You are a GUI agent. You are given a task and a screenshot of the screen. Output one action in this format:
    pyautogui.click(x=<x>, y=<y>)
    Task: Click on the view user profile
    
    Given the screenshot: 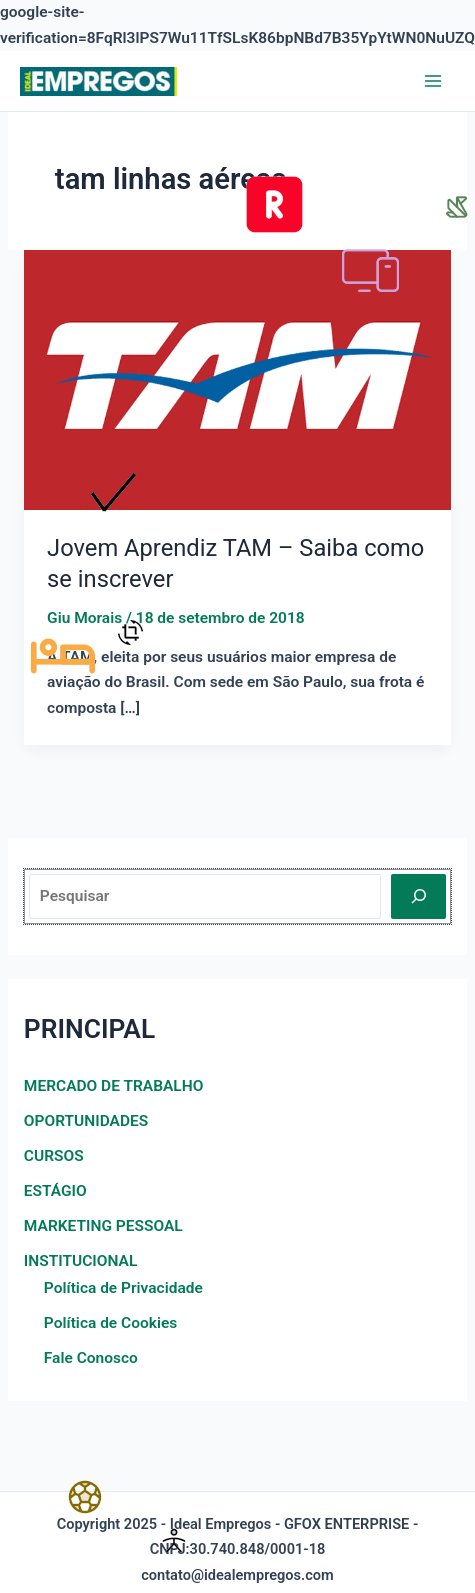 What is the action you would take?
    pyautogui.click(x=174, y=1541)
    